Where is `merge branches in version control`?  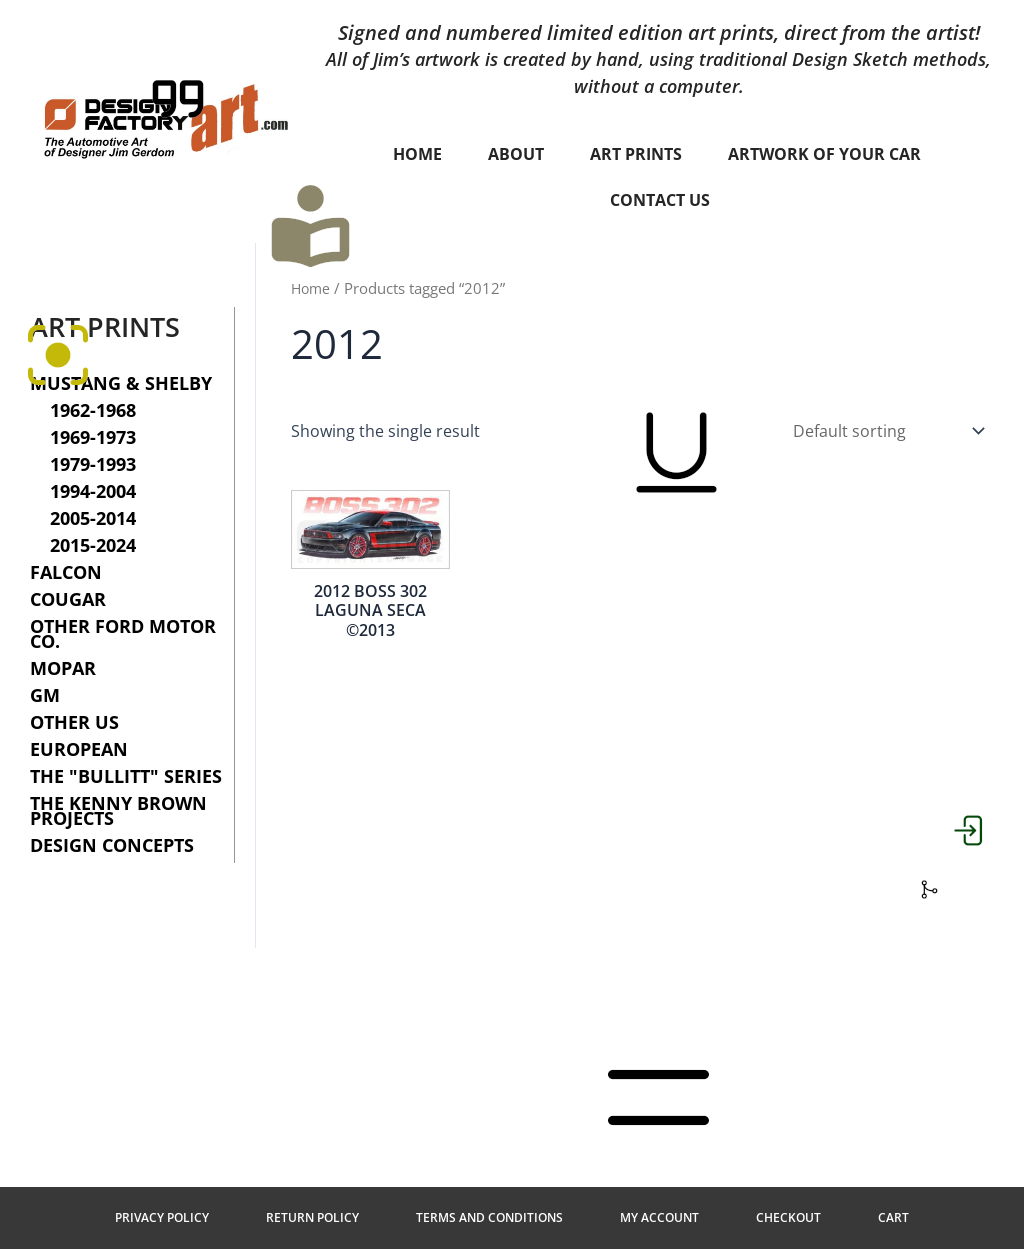
merge branches in version control is located at coordinates (929, 889).